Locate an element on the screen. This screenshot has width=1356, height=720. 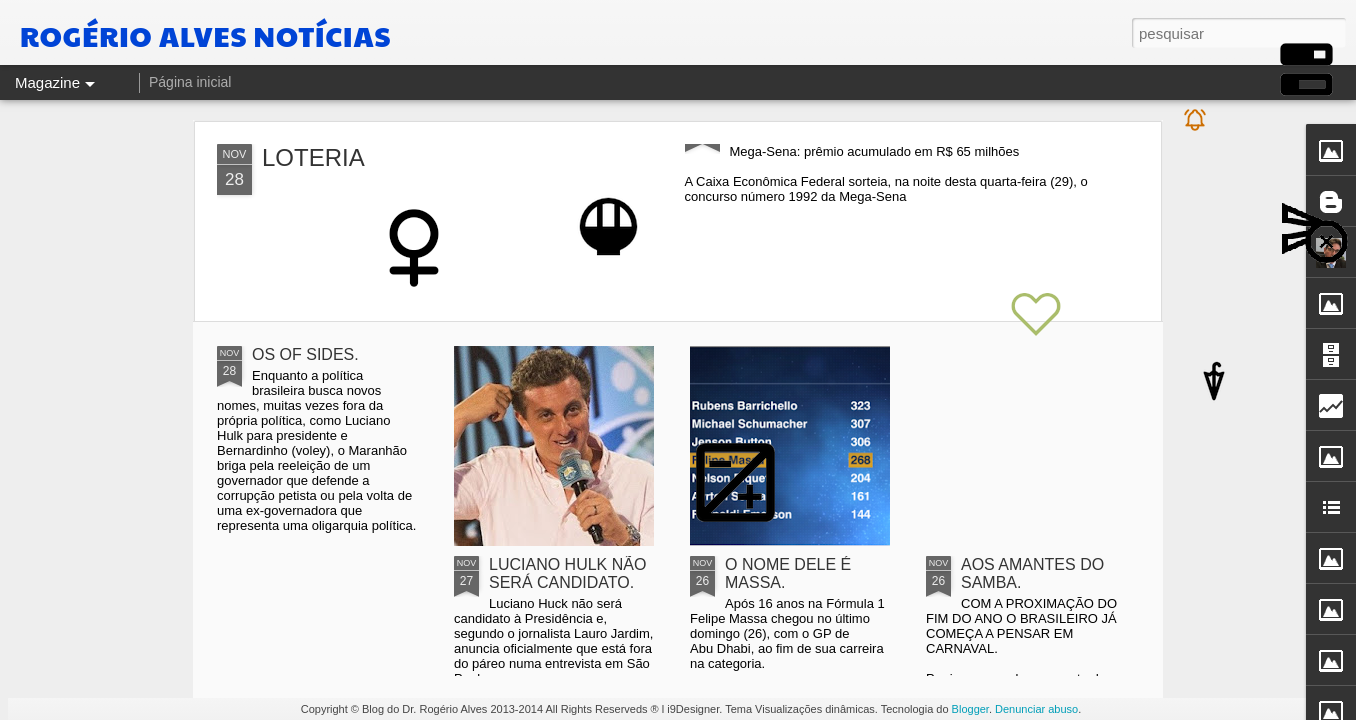
cancel a scheduled message is located at coordinates (1313, 228).